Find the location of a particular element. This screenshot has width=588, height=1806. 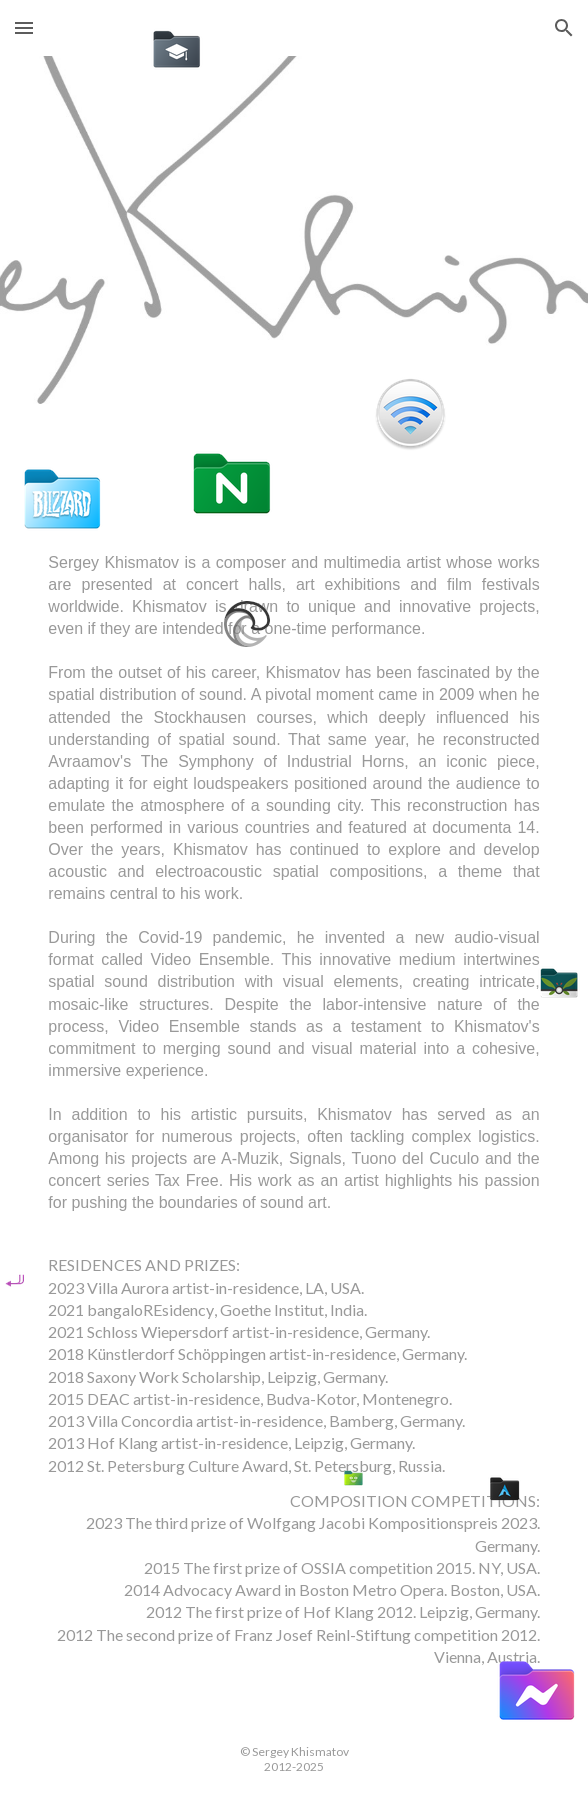

open education or coursework folder is located at coordinates (176, 50).